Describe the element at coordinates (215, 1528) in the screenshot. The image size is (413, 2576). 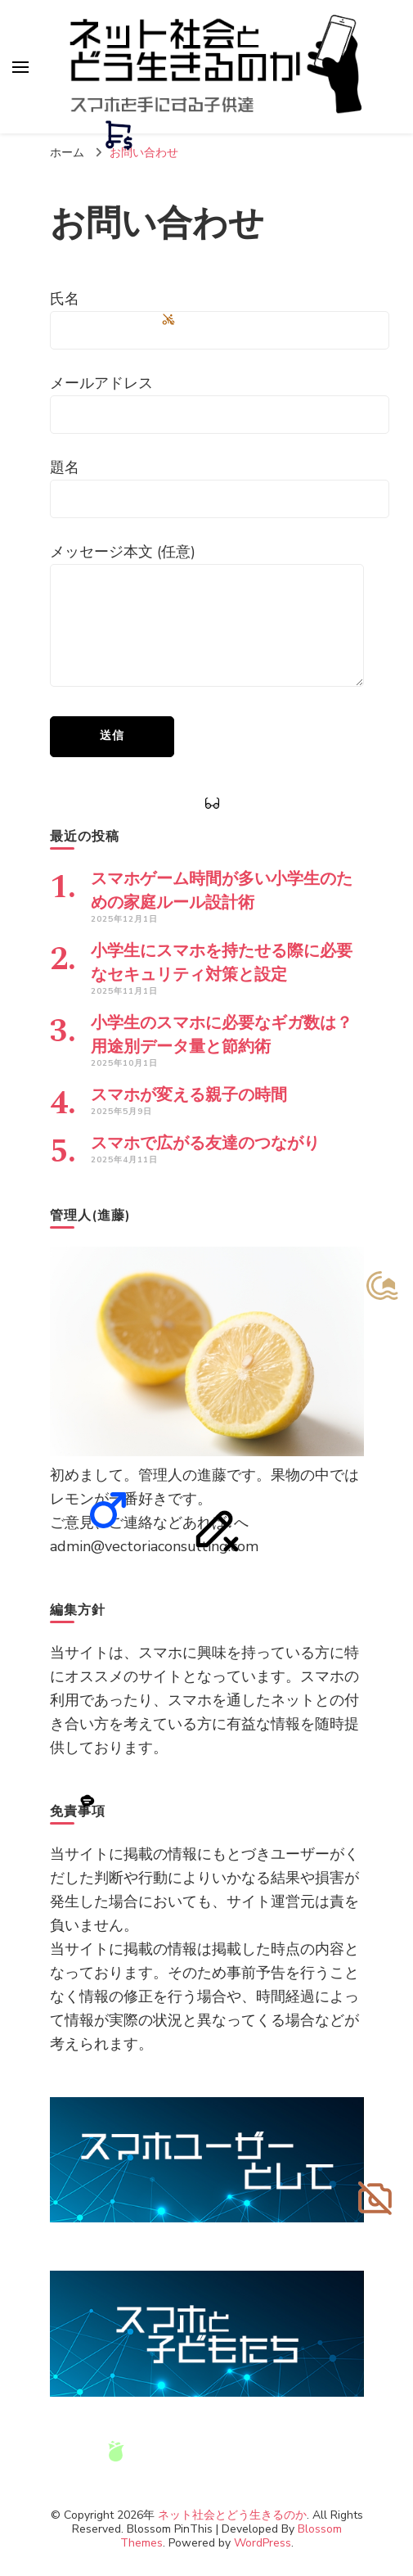
I see `cancel editing mode` at that location.